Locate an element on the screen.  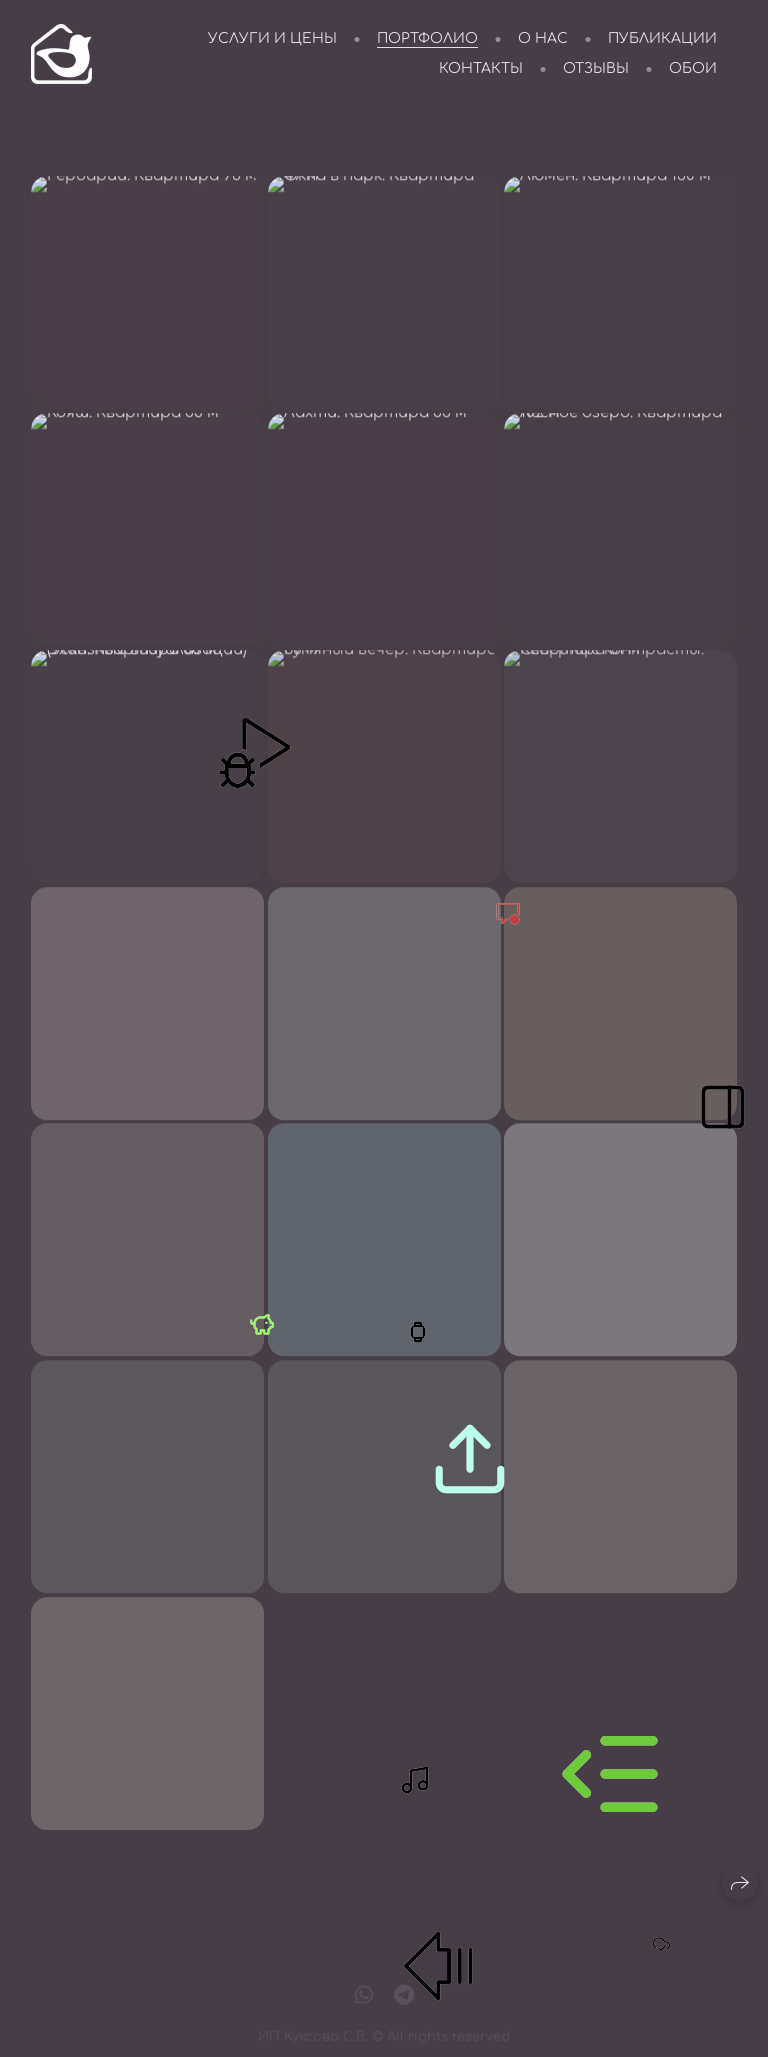
toggle right sidebar panel is located at coordinates (723, 1107).